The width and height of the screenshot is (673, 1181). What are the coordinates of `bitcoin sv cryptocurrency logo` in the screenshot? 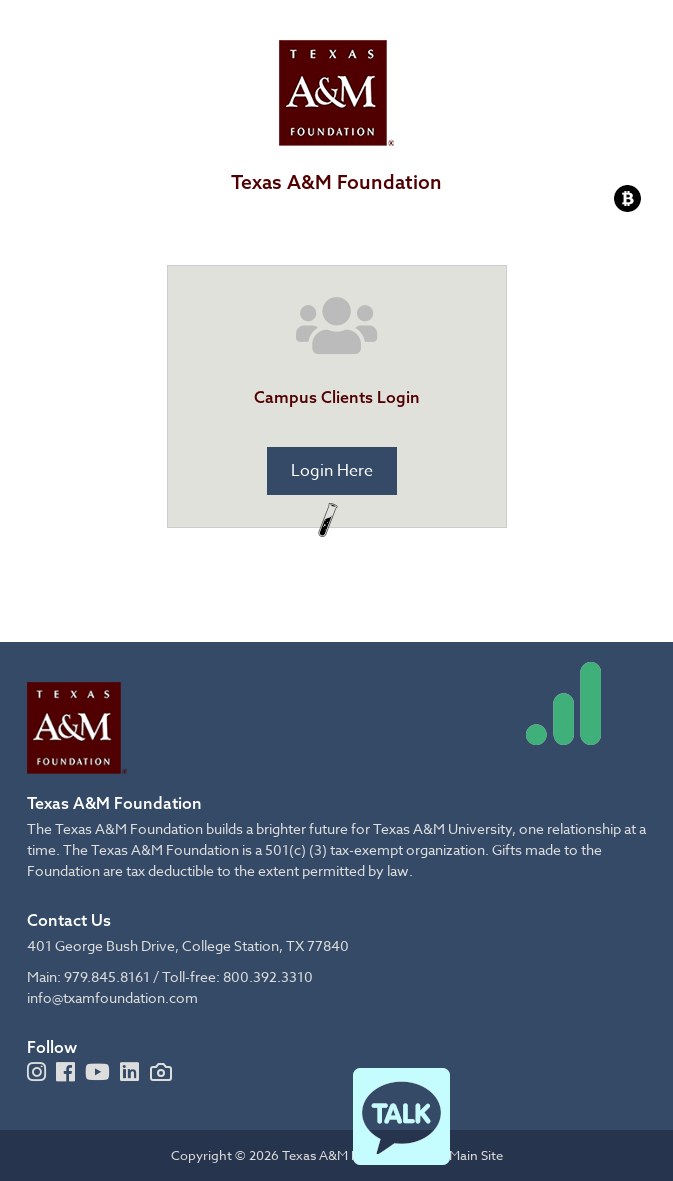 It's located at (627, 198).